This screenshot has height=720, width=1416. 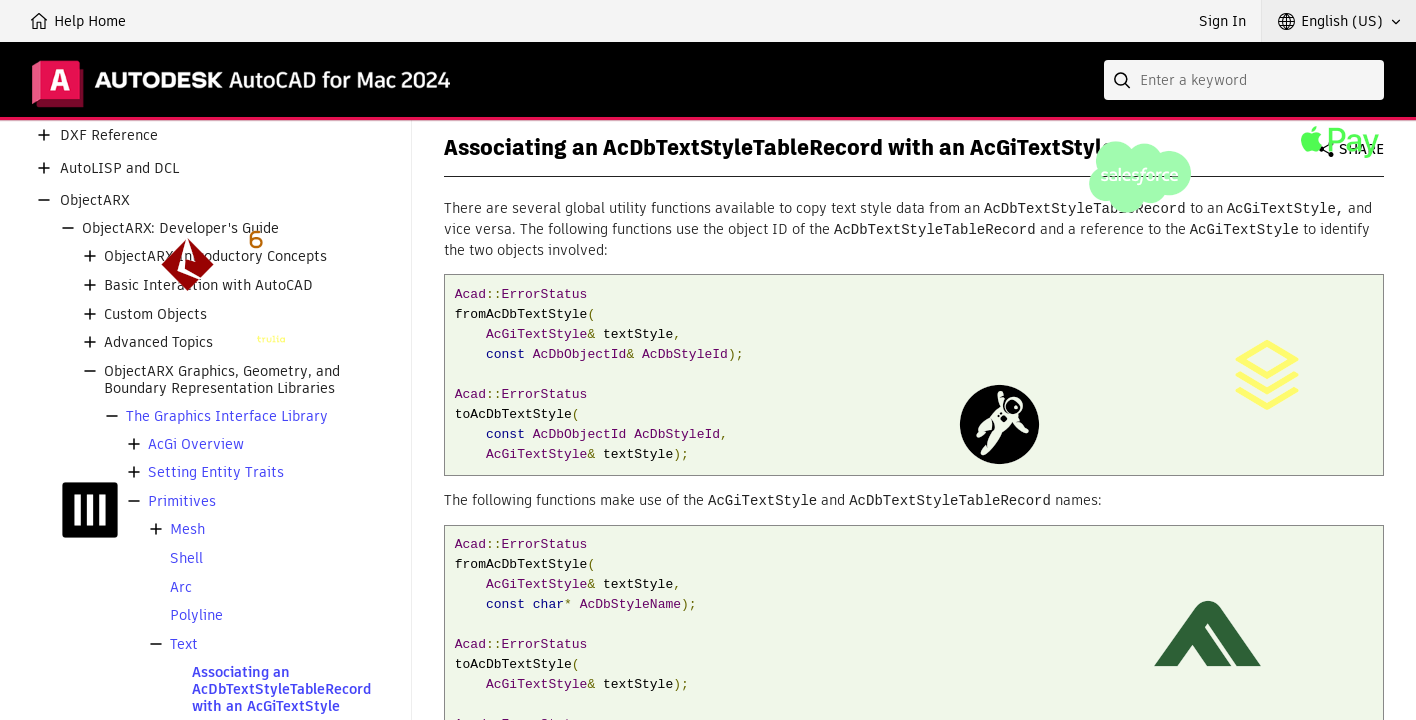 What do you see at coordinates (90, 510) in the screenshot?
I see `switch to vertical column layout` at bounding box center [90, 510].